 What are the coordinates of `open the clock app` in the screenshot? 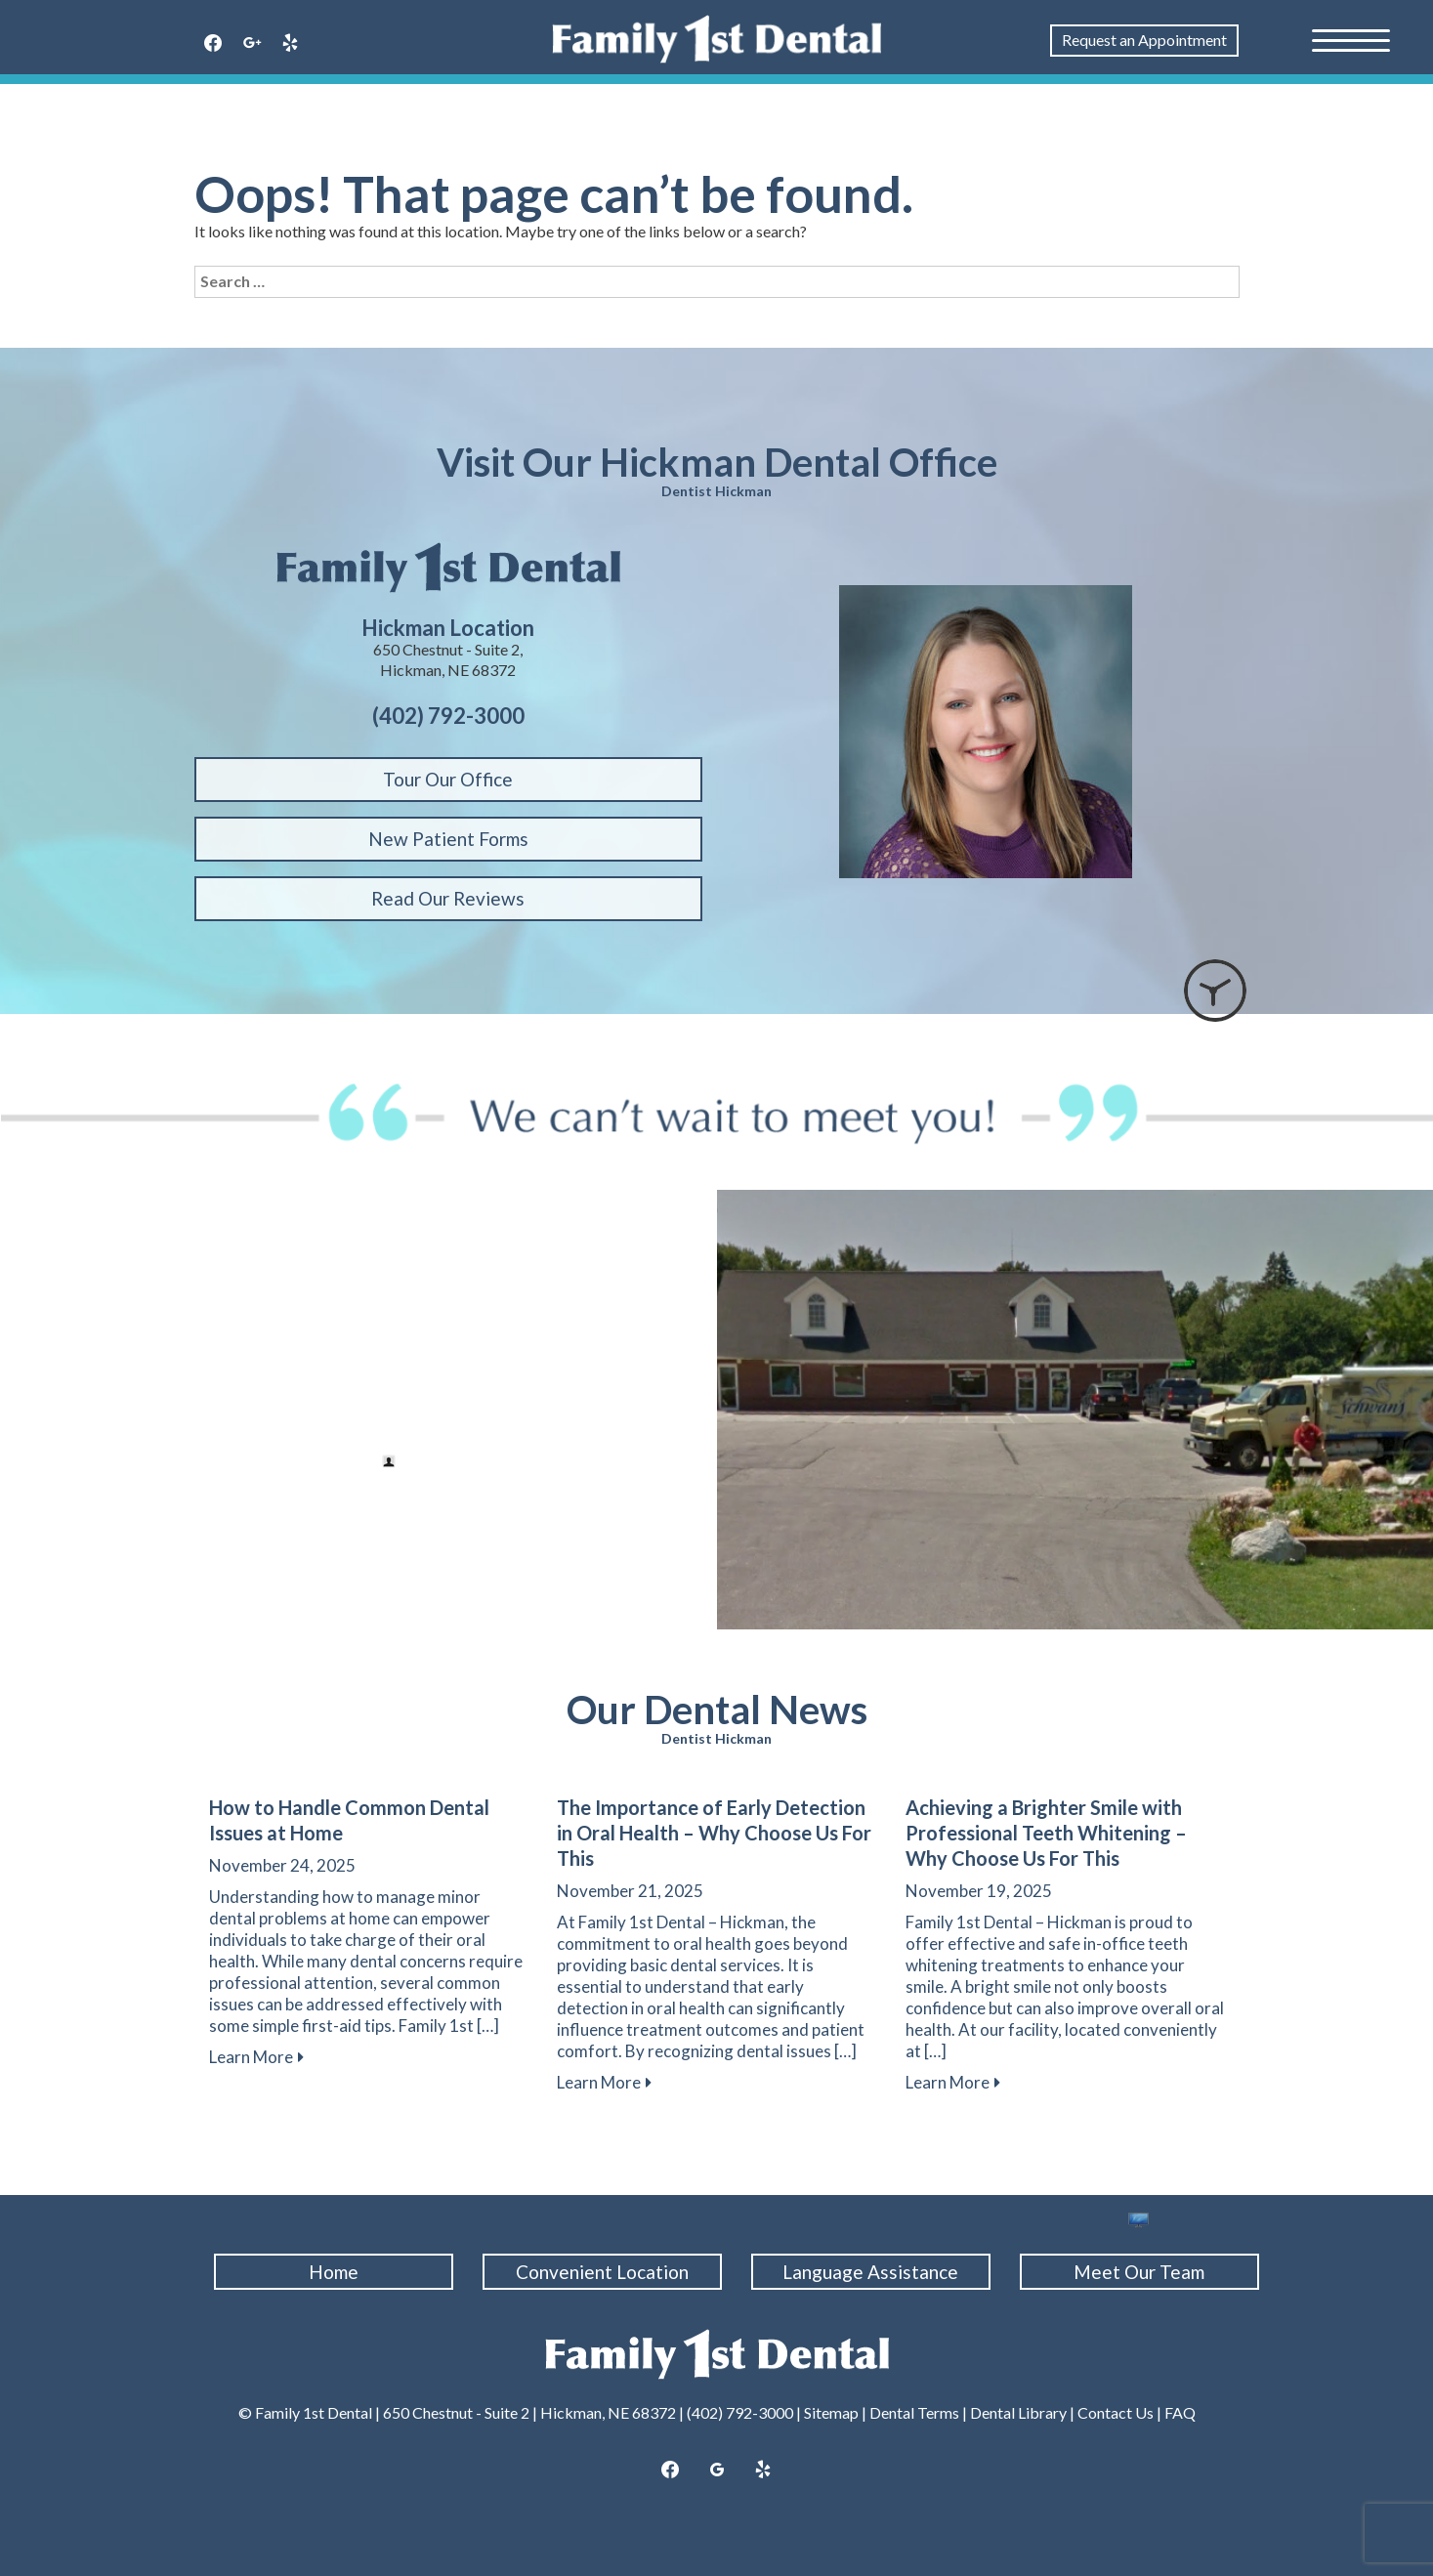 It's located at (1215, 991).